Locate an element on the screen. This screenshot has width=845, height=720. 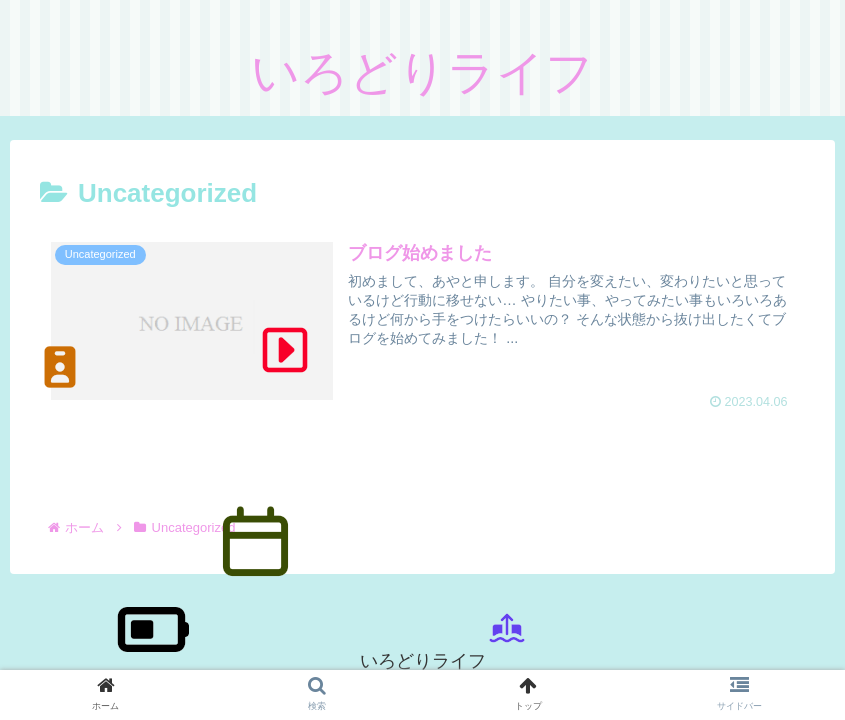
indicates battery at 50% charge is located at coordinates (151, 629).